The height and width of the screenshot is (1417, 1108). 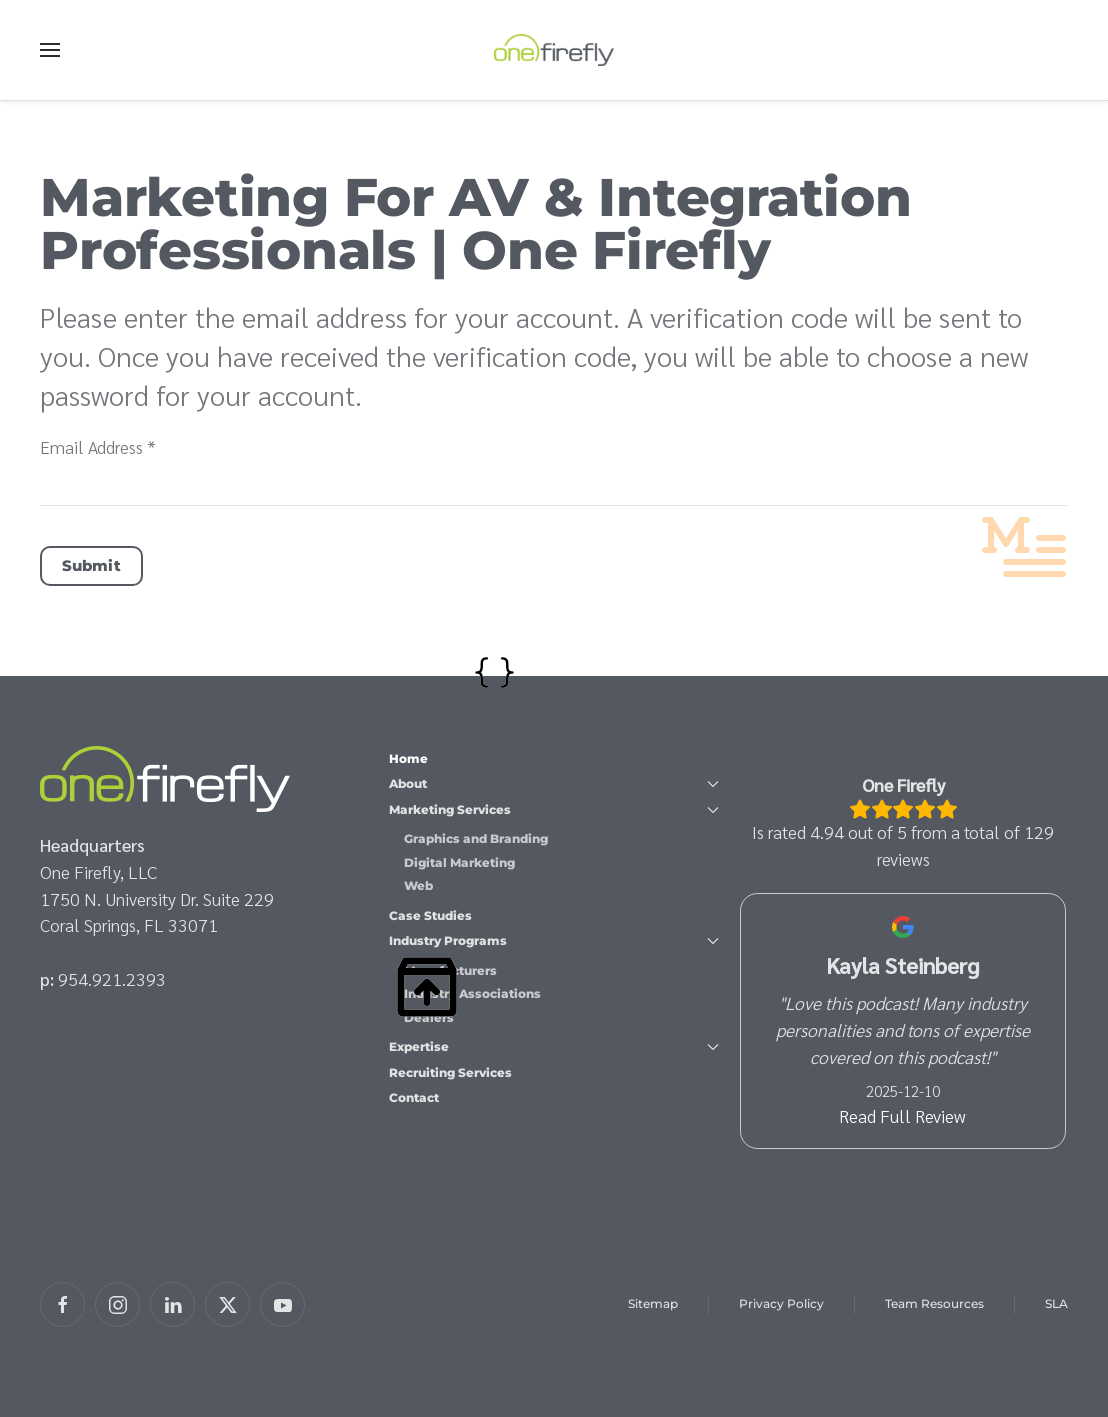 I want to click on view or edit code, so click(x=494, y=672).